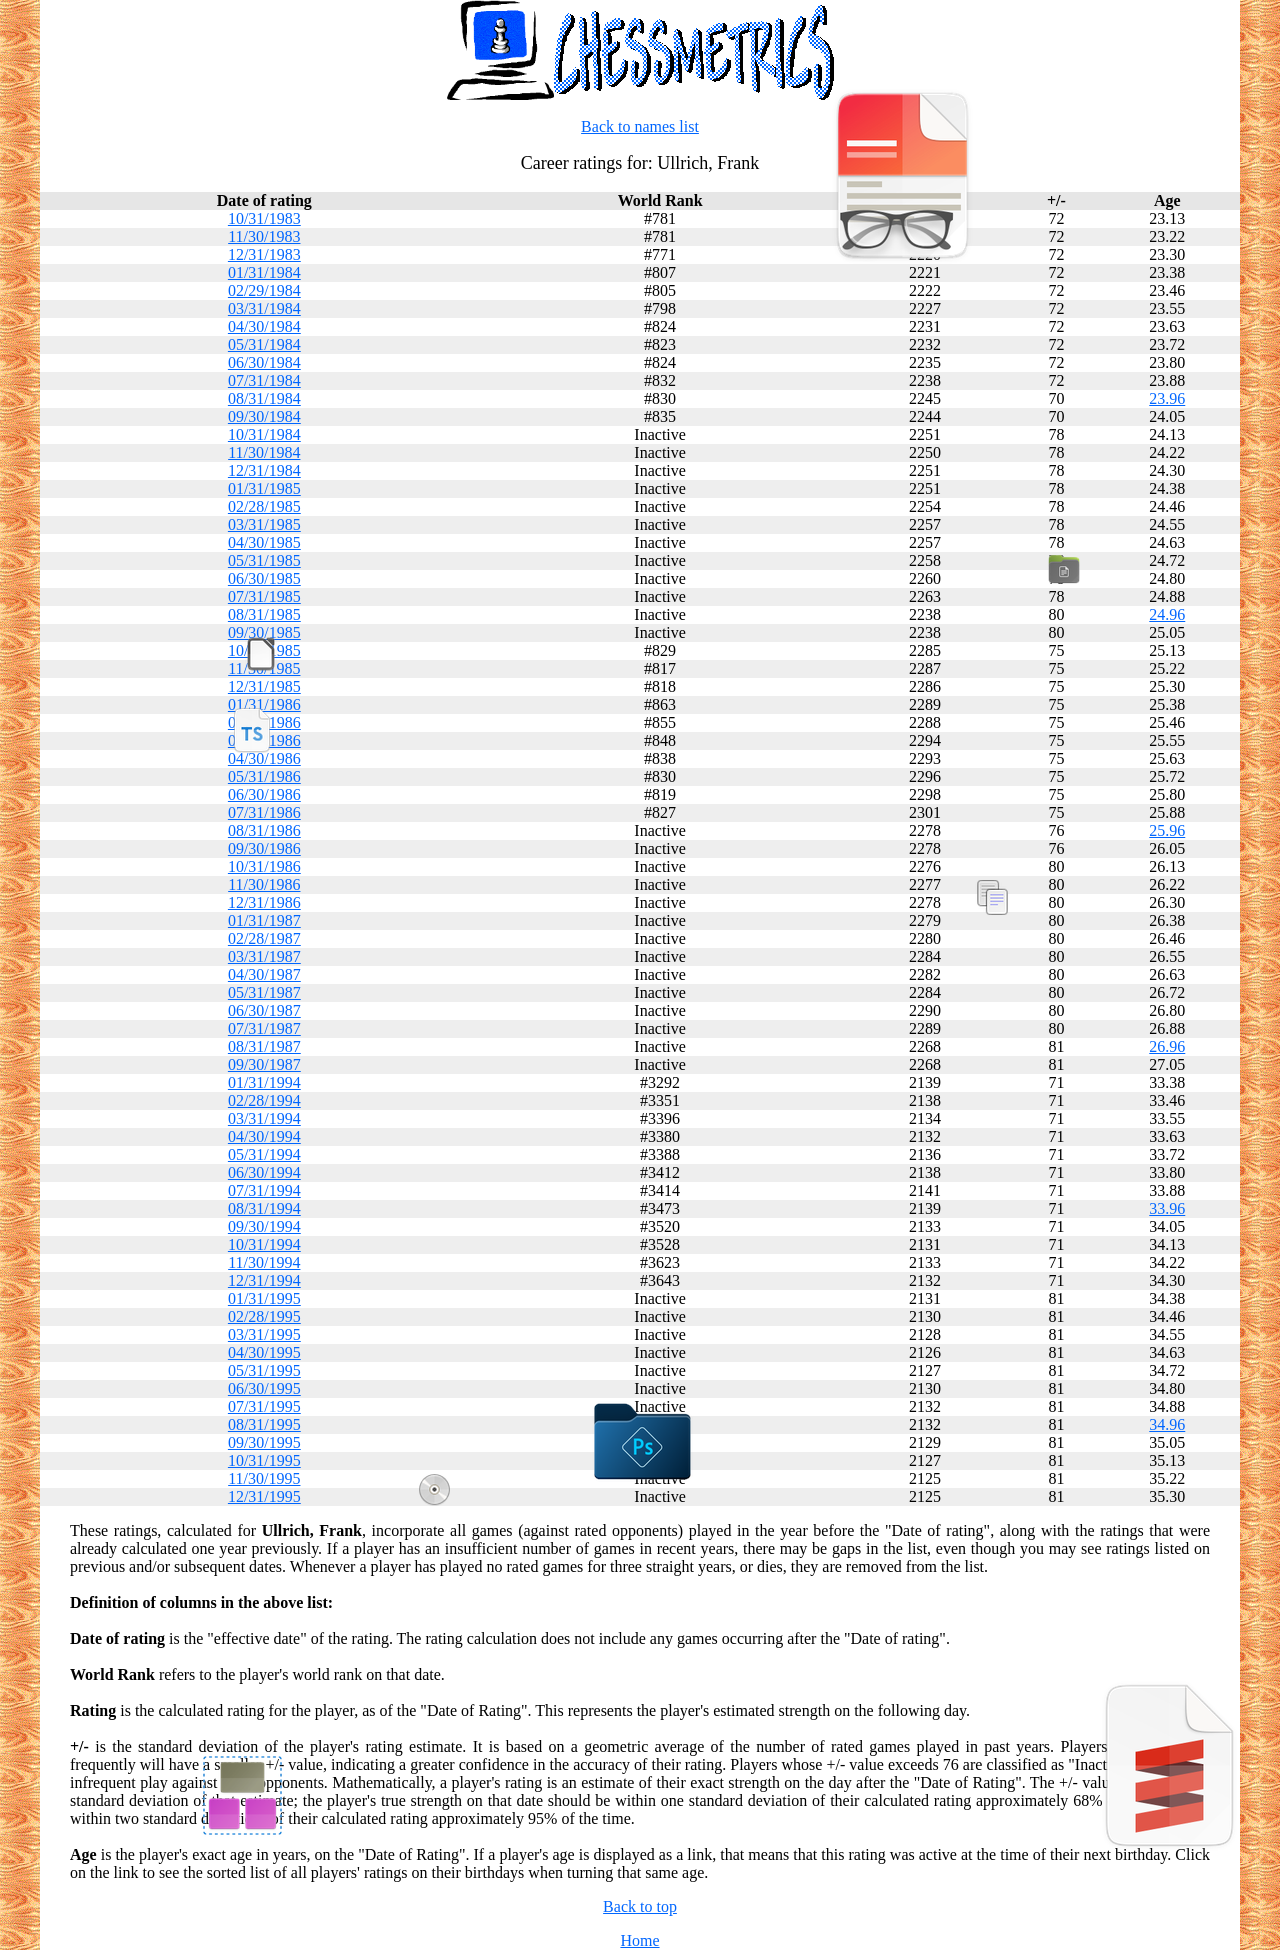 This screenshot has height=1950, width=1280. I want to click on a typescript source code file, so click(252, 730).